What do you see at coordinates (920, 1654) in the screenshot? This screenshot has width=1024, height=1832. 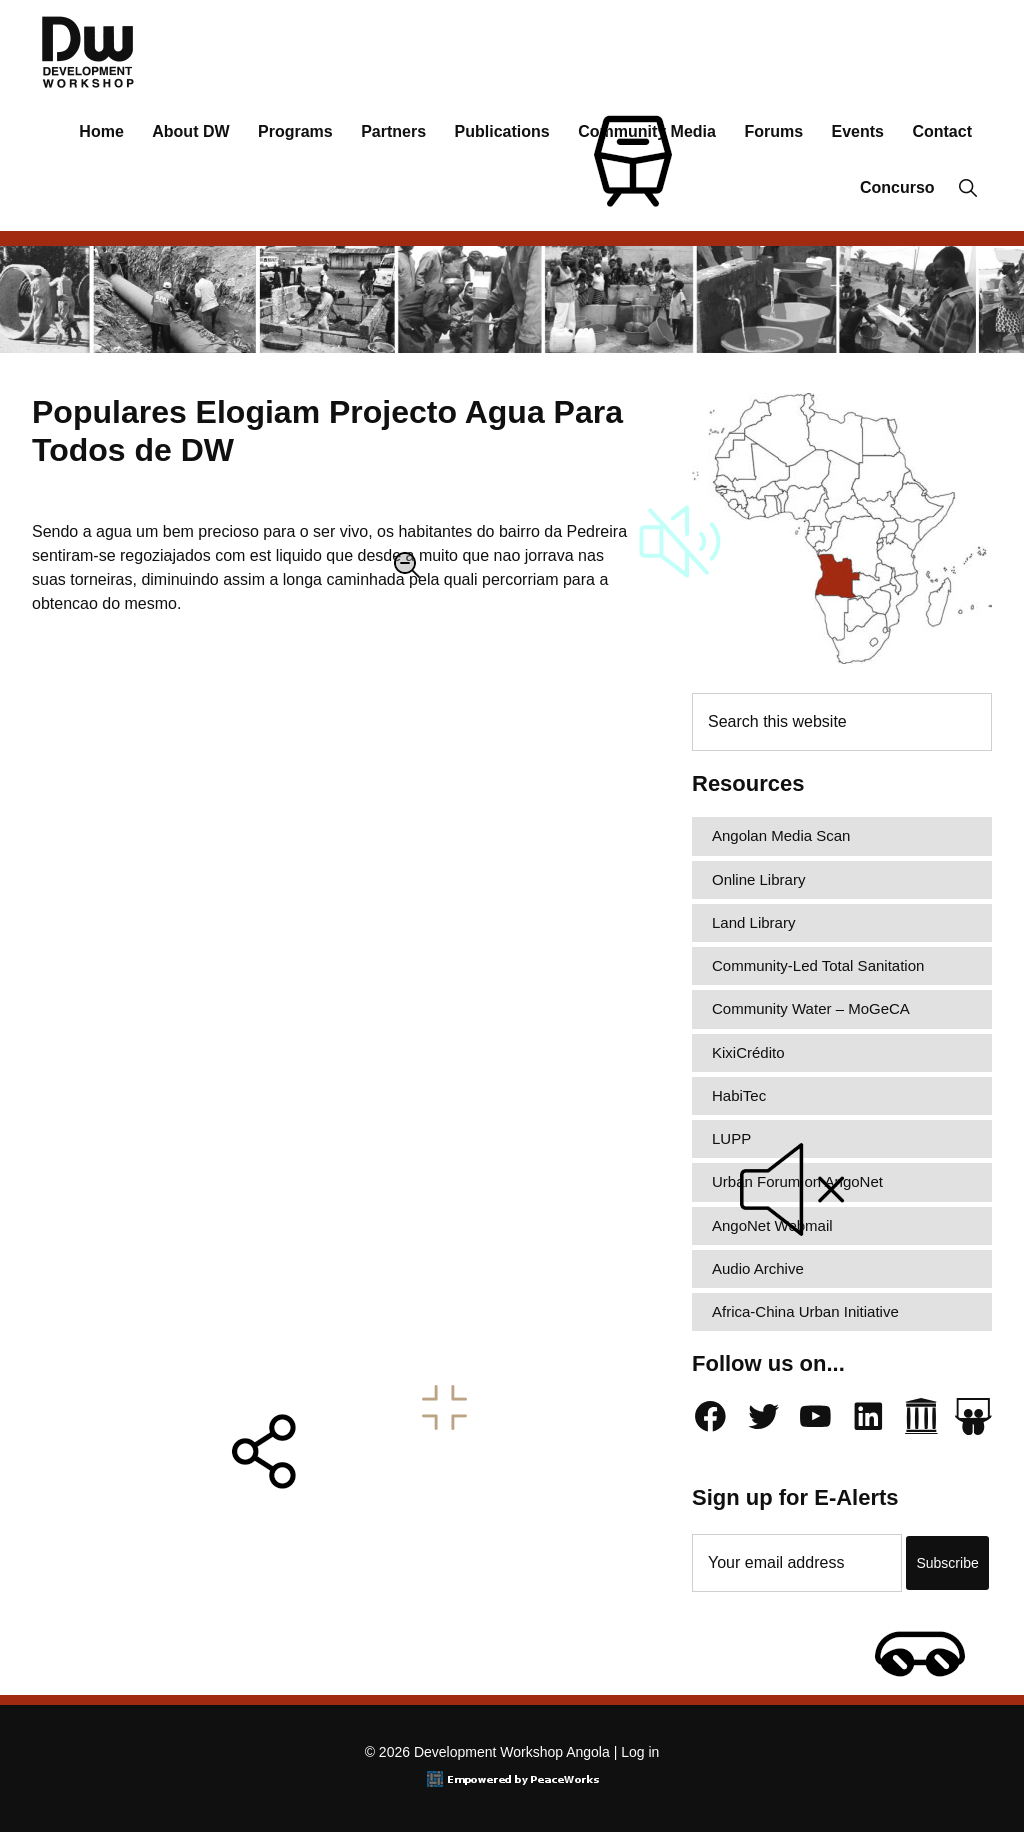 I see `access virtual reality or immersive mode` at bounding box center [920, 1654].